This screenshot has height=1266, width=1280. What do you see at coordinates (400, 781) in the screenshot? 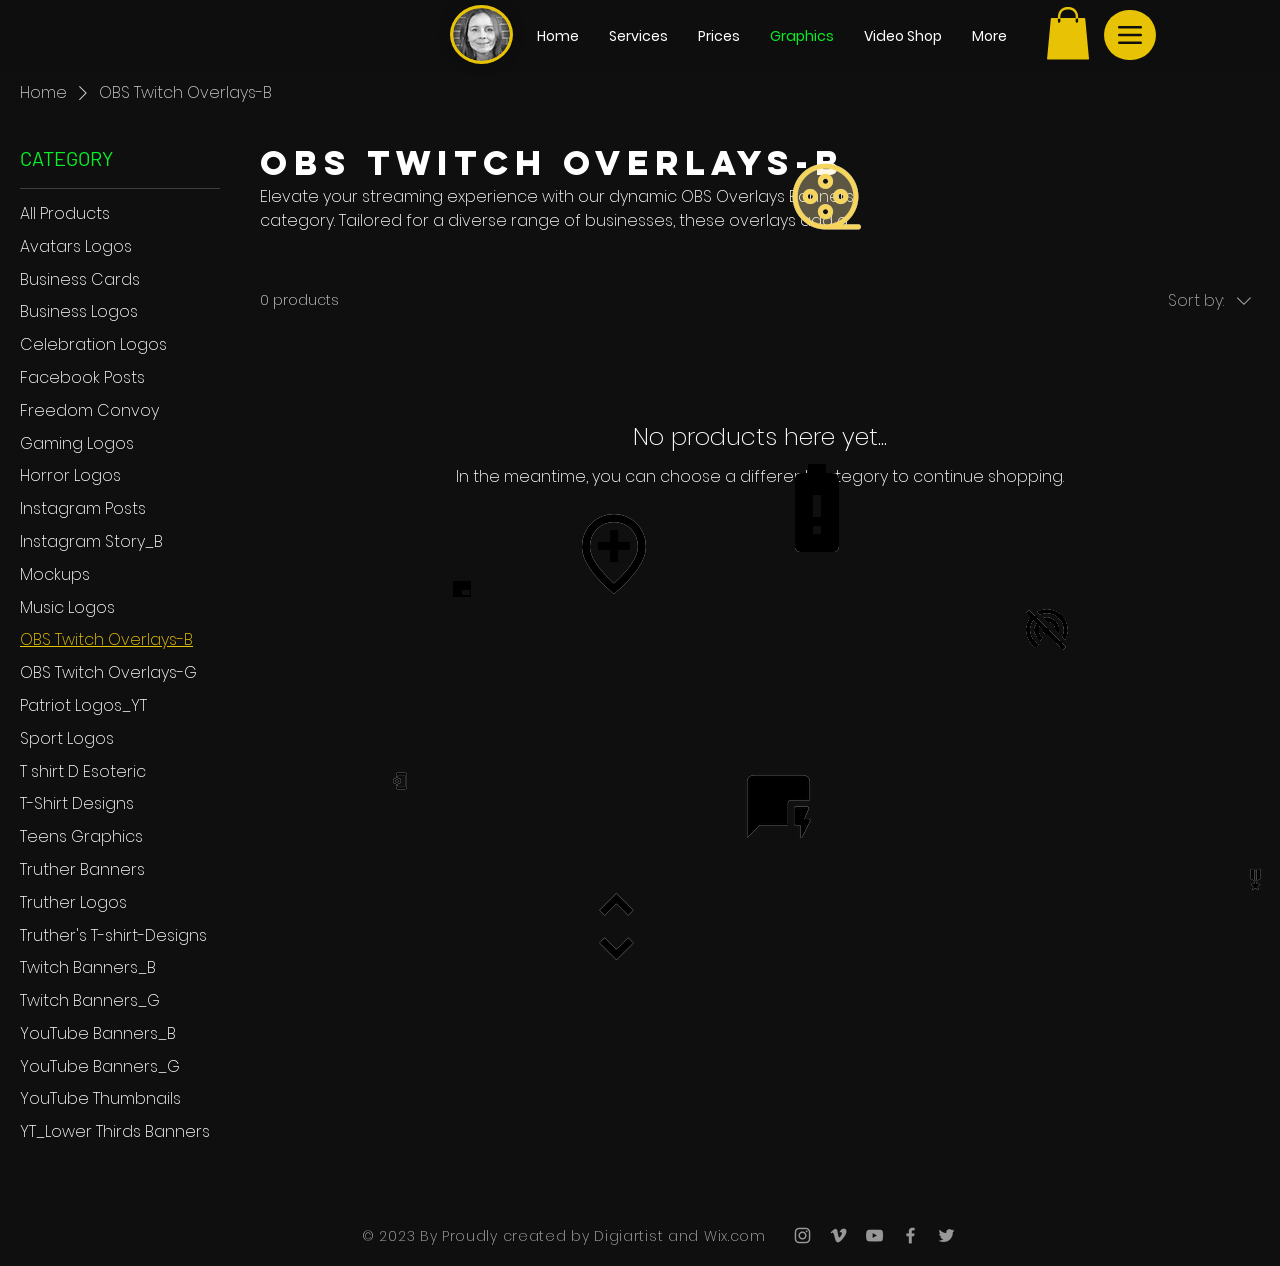
I see `configure device connection settings` at bounding box center [400, 781].